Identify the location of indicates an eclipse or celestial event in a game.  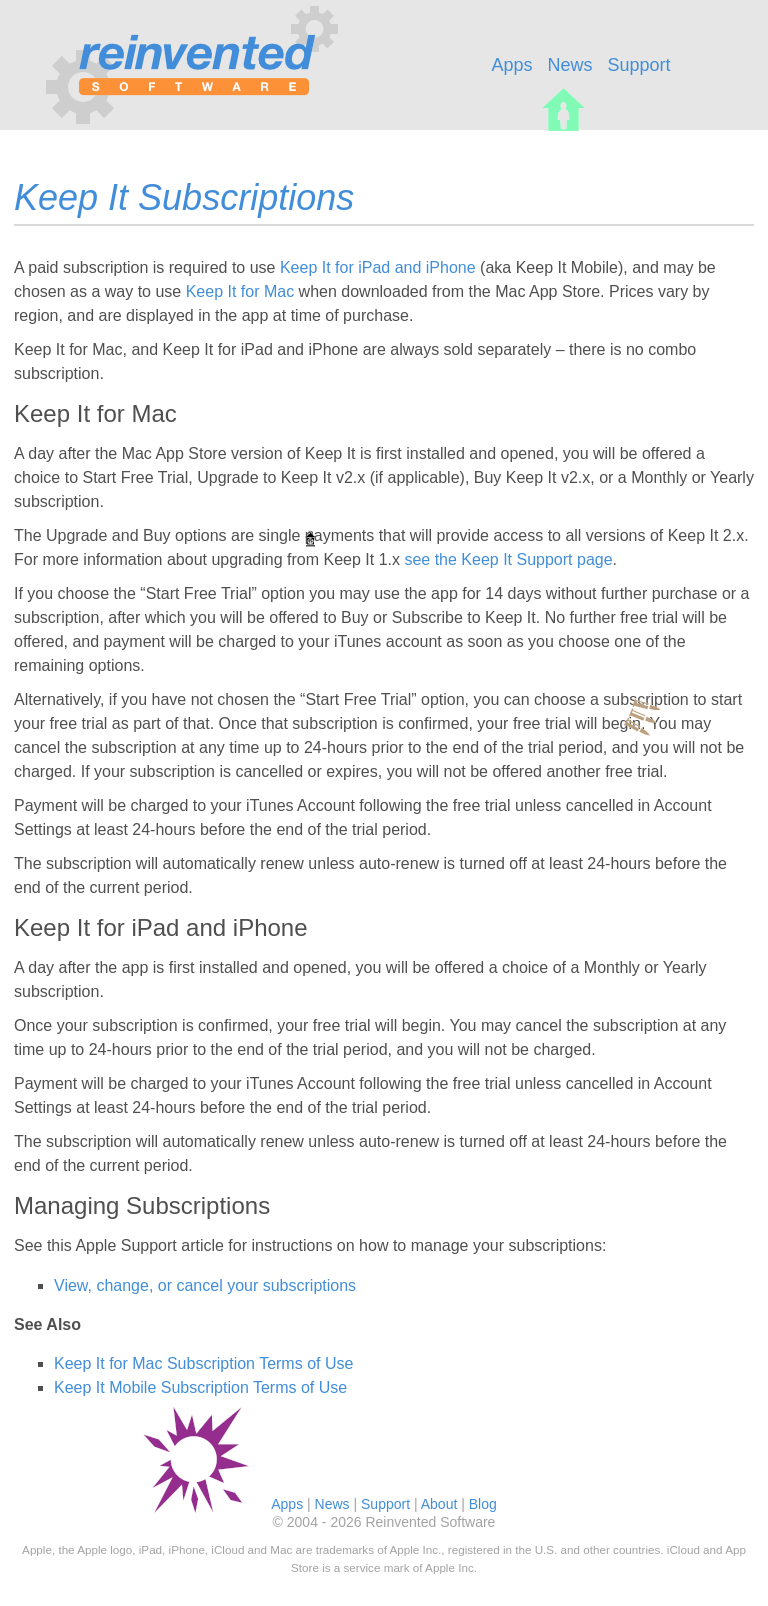
(195, 1460).